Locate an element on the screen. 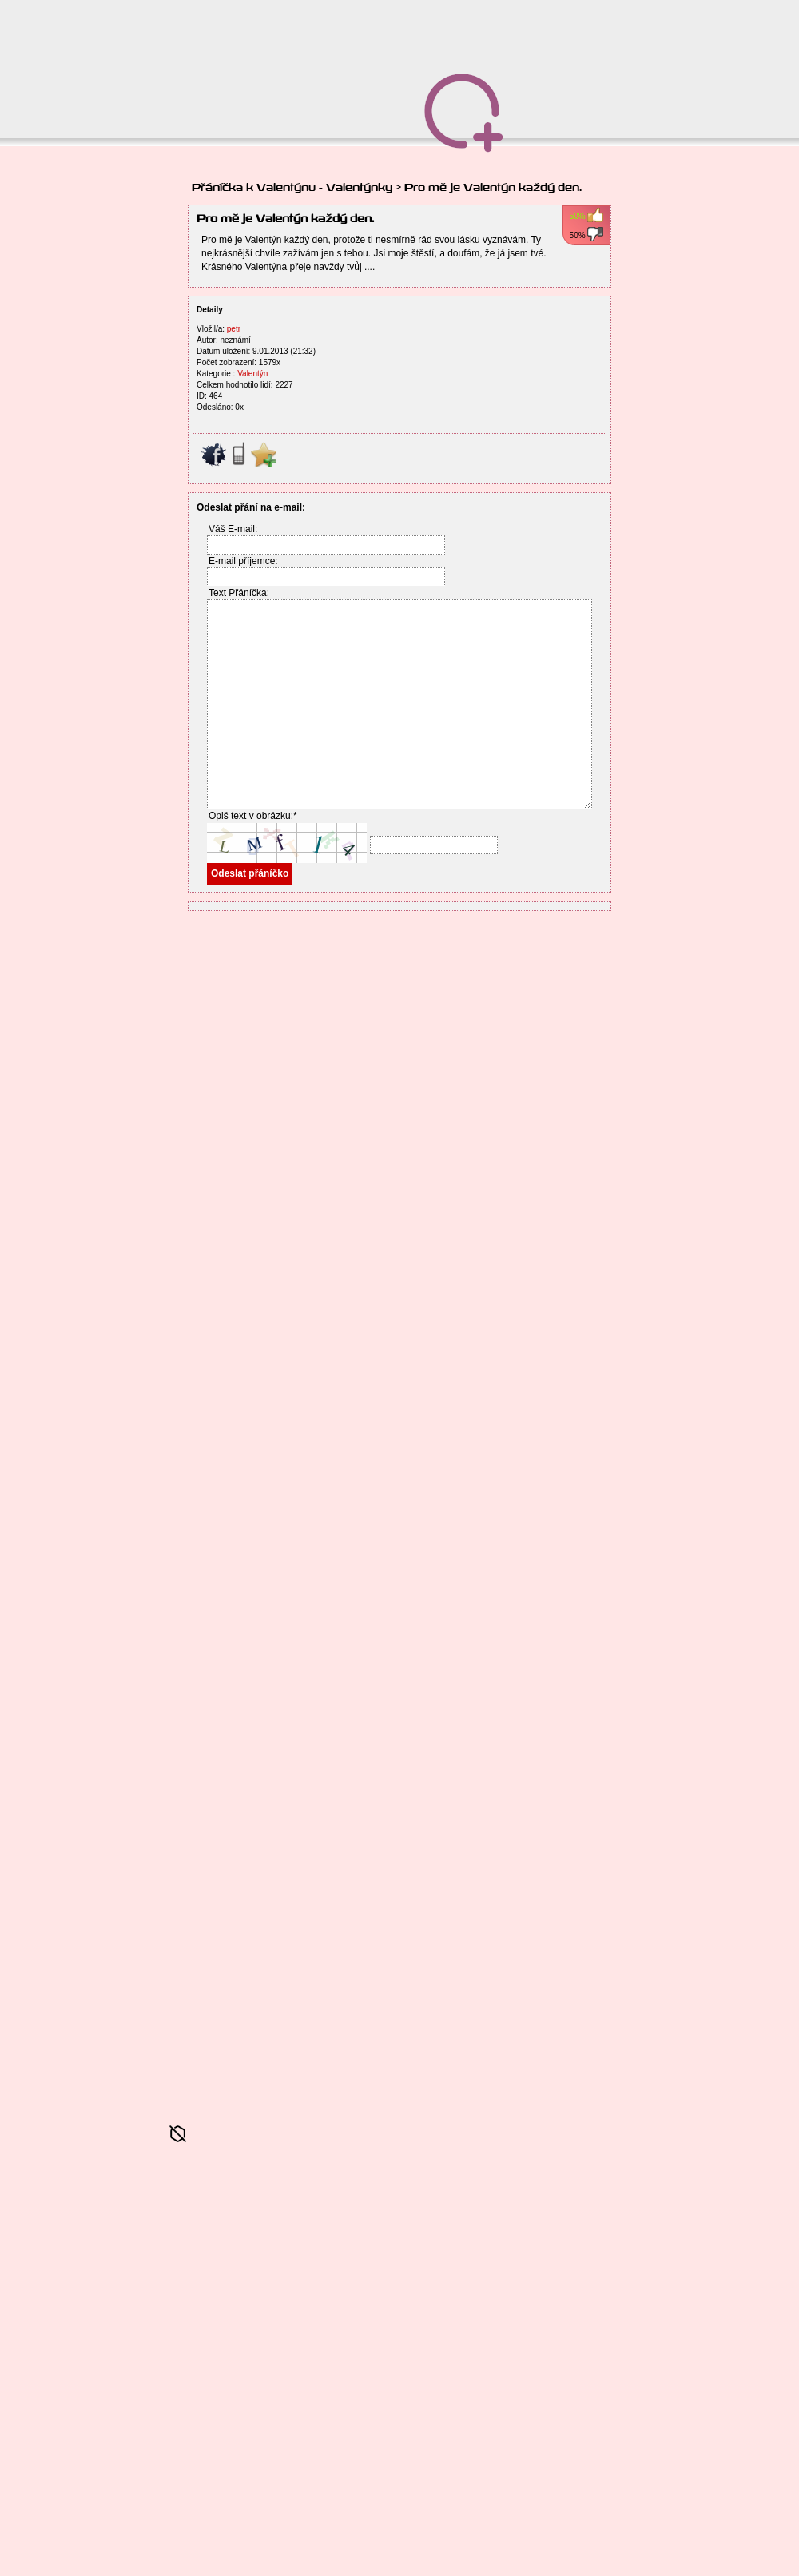  disable or deactivate a feature is located at coordinates (177, 2133).